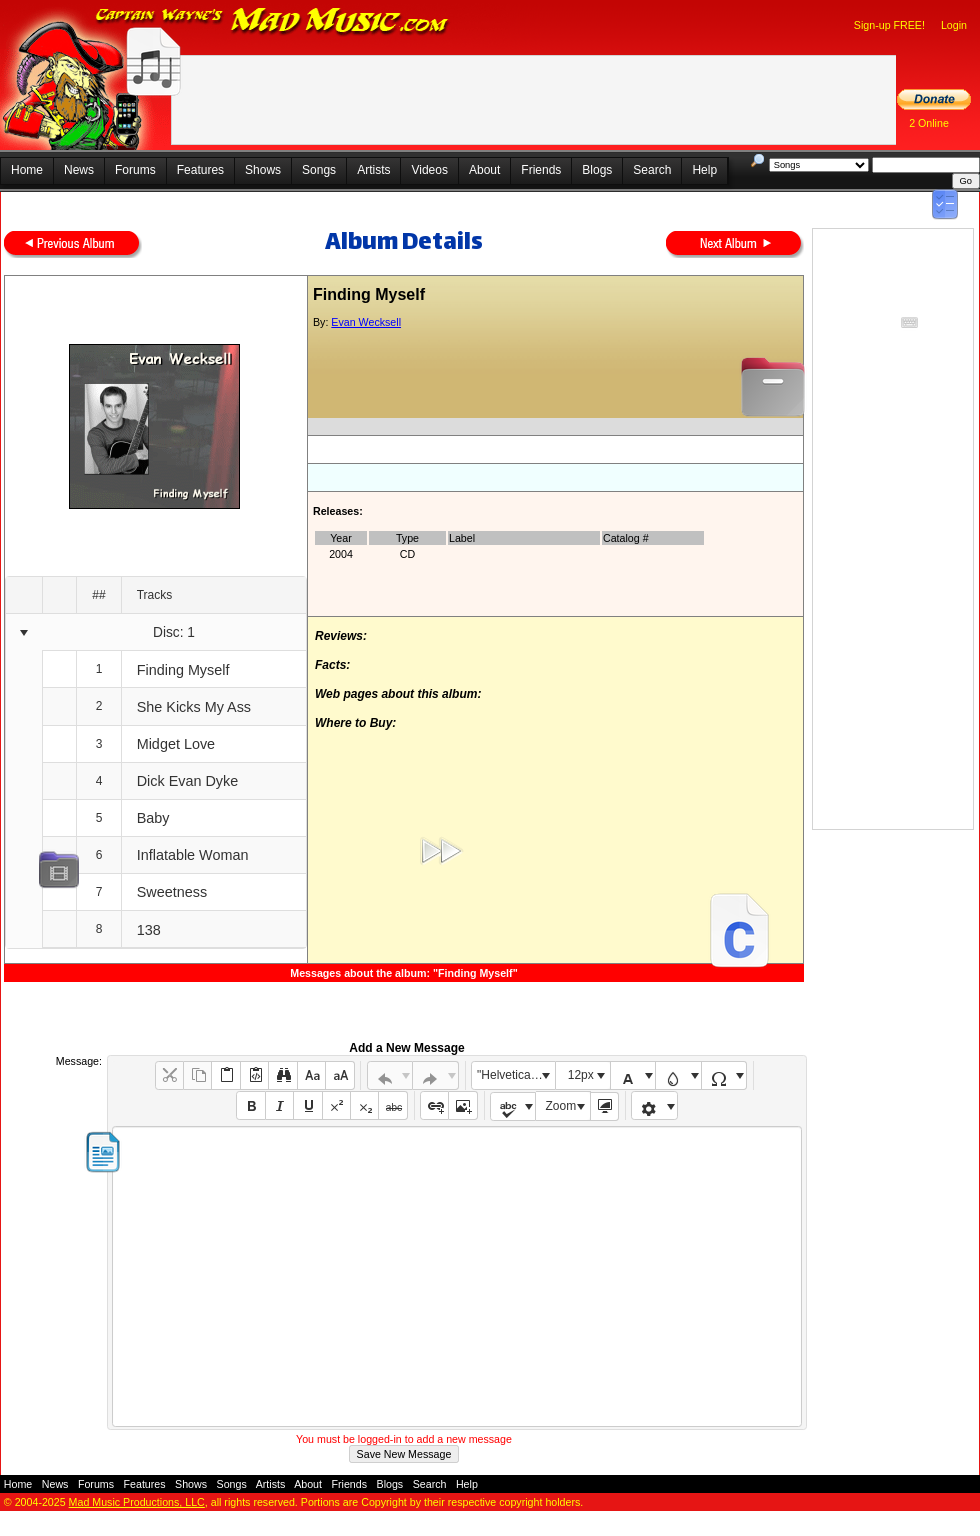  Describe the element at coordinates (153, 61) in the screenshot. I see `open a lilypond music notation file` at that location.